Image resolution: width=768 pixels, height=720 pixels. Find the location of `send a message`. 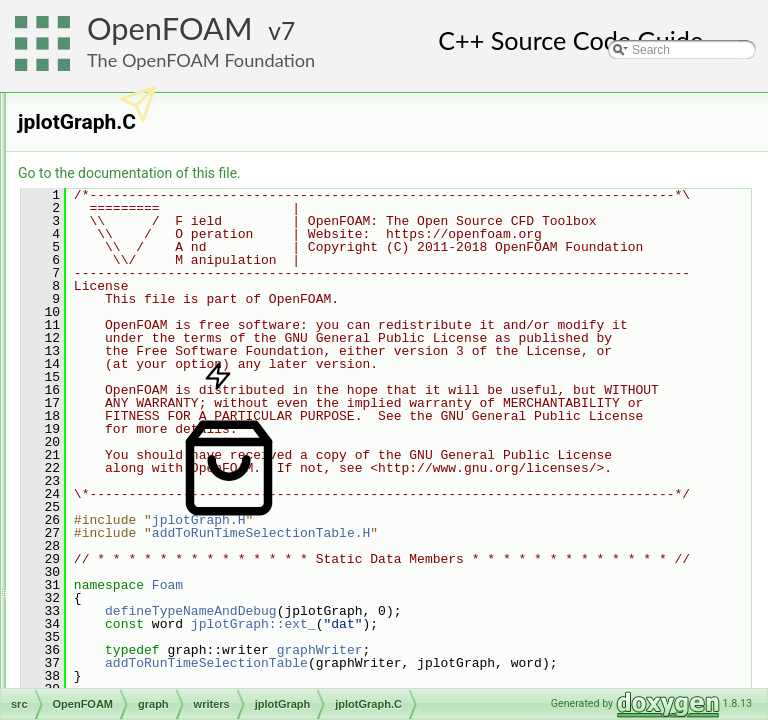

send a message is located at coordinates (138, 104).